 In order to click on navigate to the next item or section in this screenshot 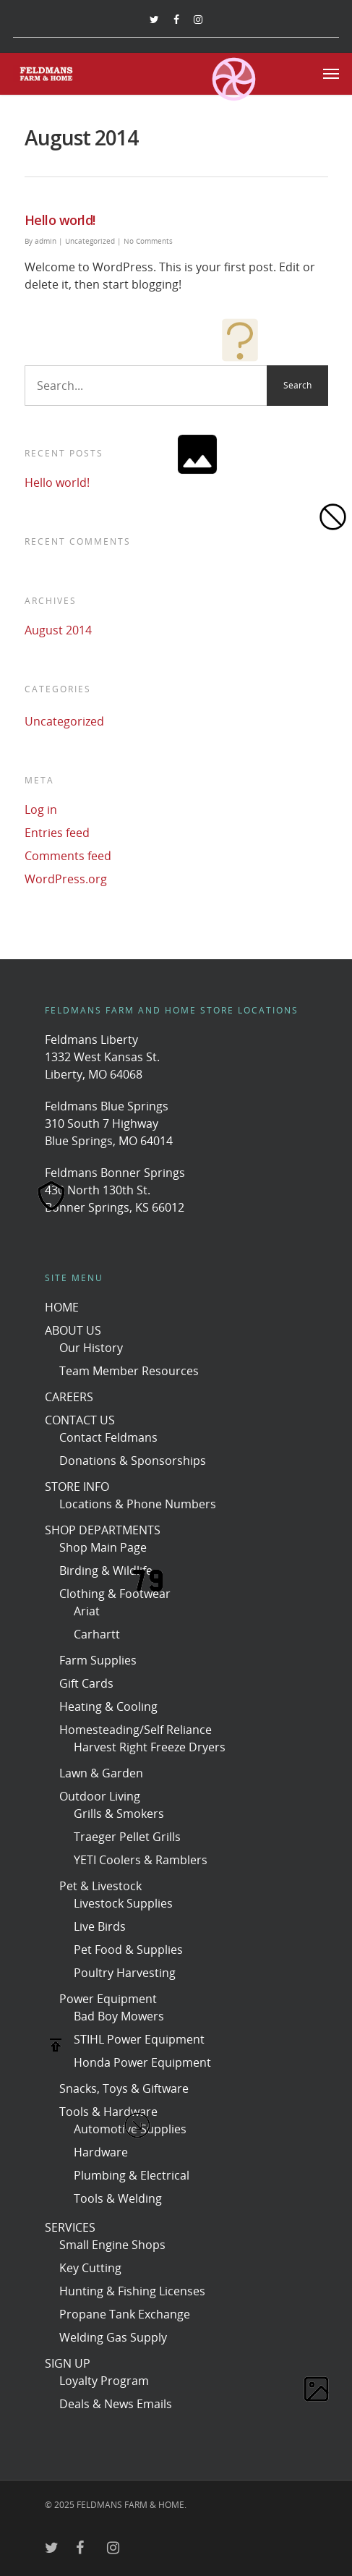, I will do `click(137, 2125)`.